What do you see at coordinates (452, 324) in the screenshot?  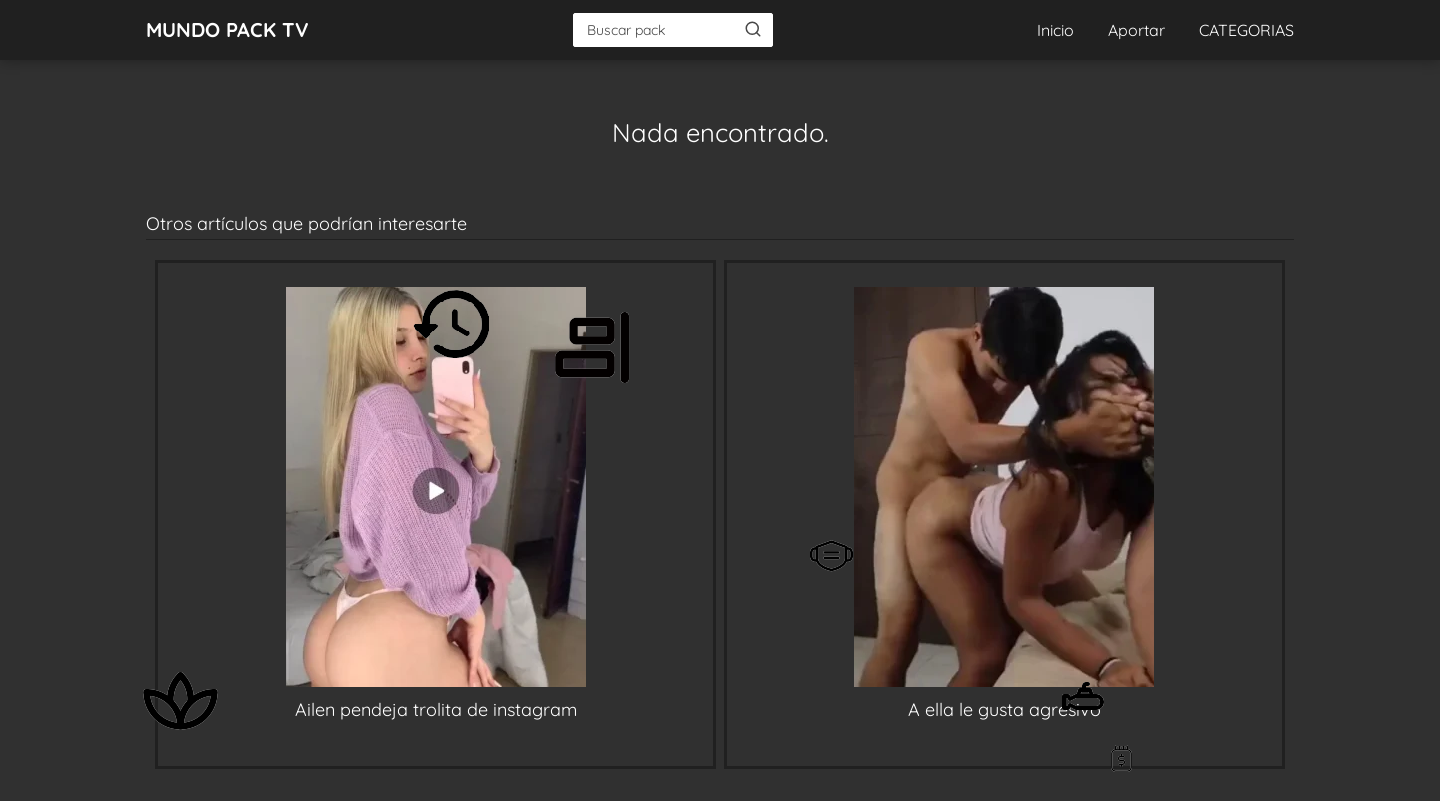 I see `restore to a previous version or state` at bounding box center [452, 324].